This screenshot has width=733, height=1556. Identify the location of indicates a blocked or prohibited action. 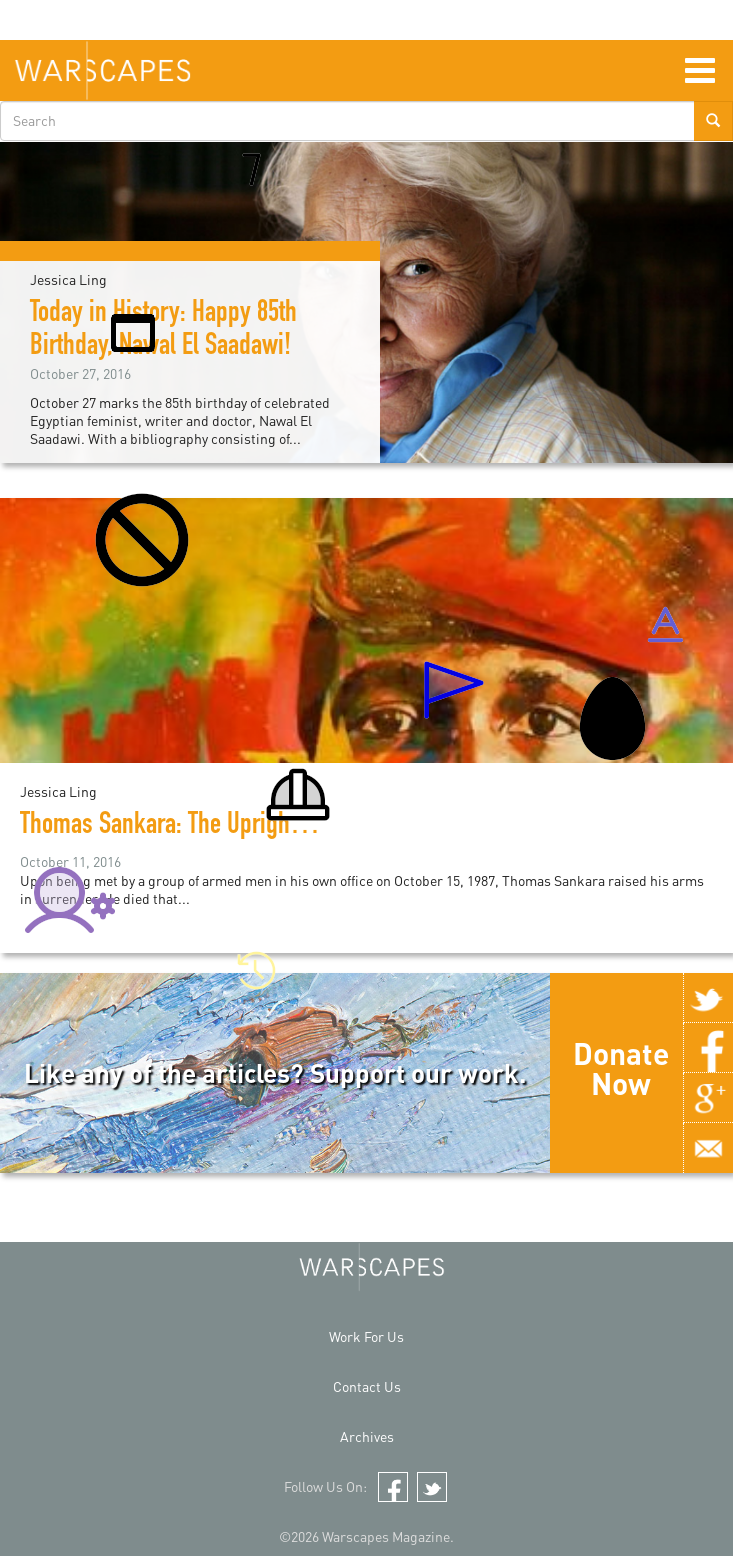
(142, 540).